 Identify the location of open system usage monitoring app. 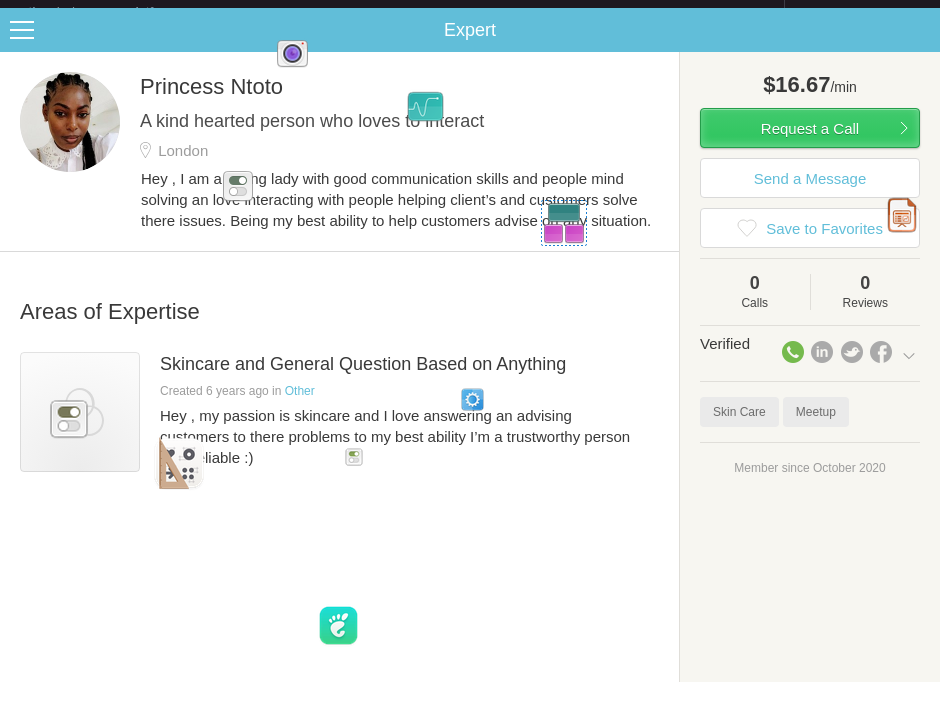
(425, 106).